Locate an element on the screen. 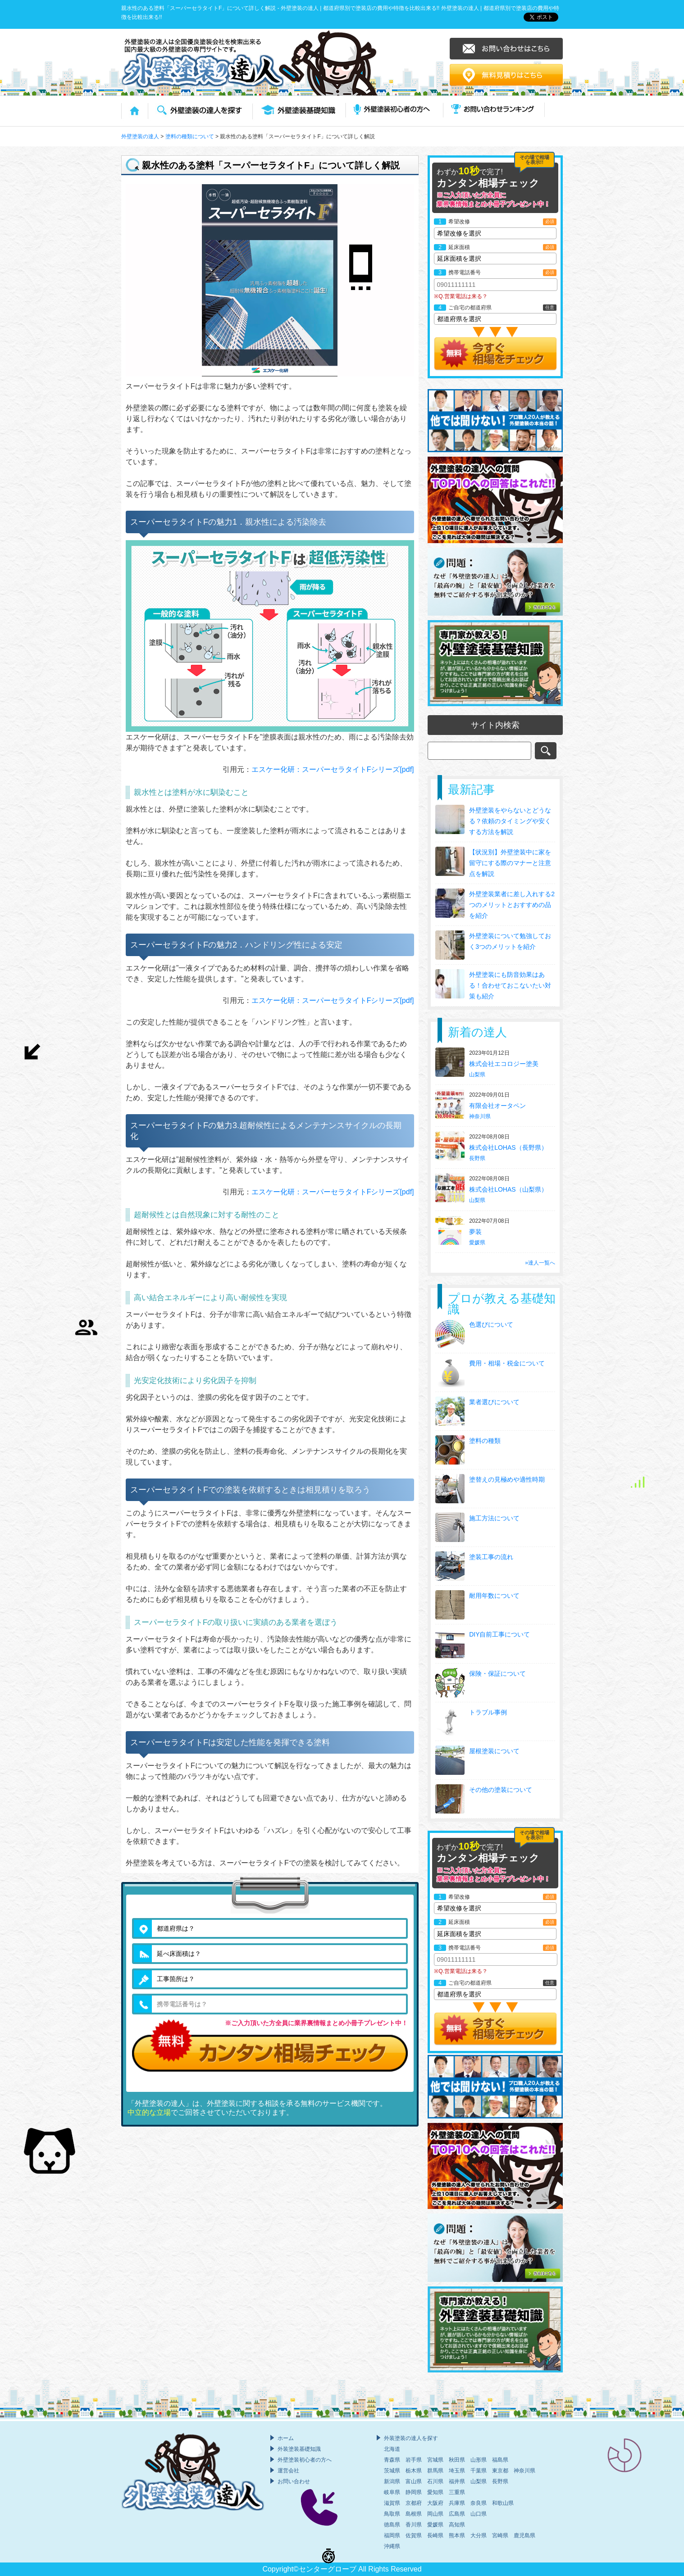  adjust camera shutter speed settings is located at coordinates (328, 2556).